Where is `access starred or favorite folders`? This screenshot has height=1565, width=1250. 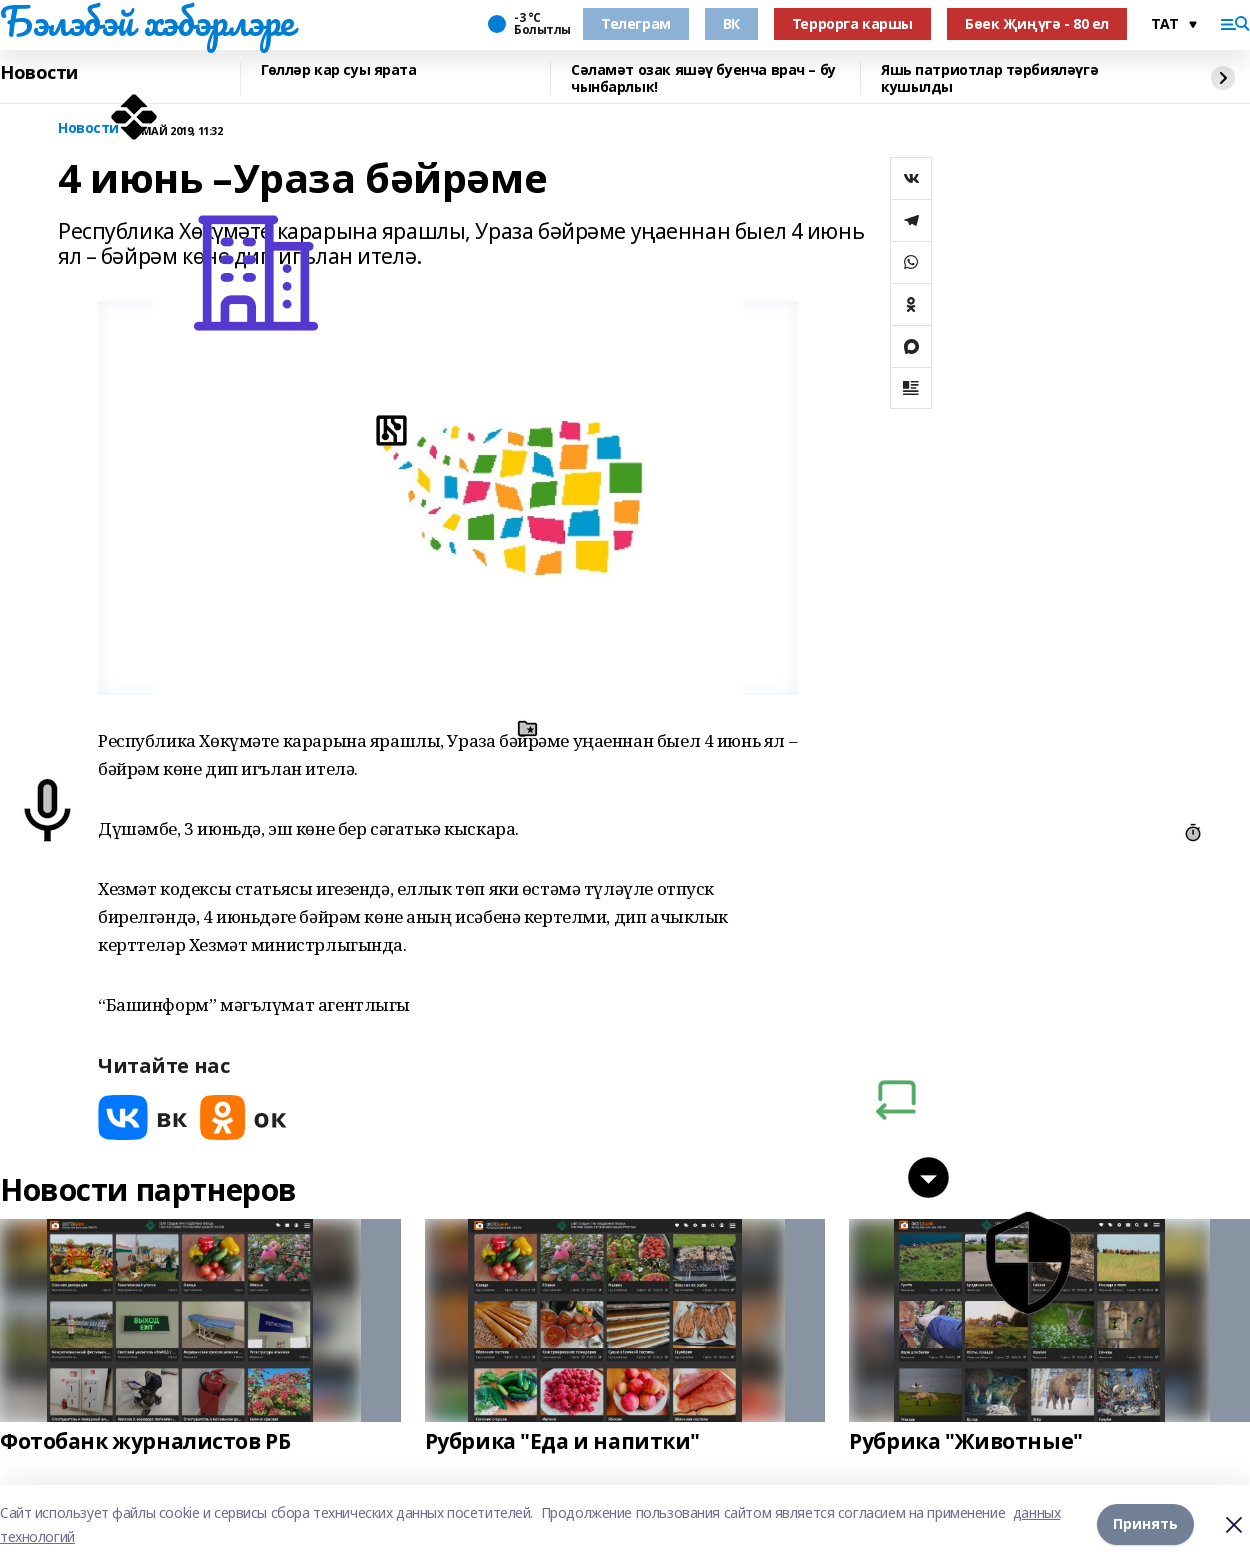 access starred or favorite folders is located at coordinates (527, 728).